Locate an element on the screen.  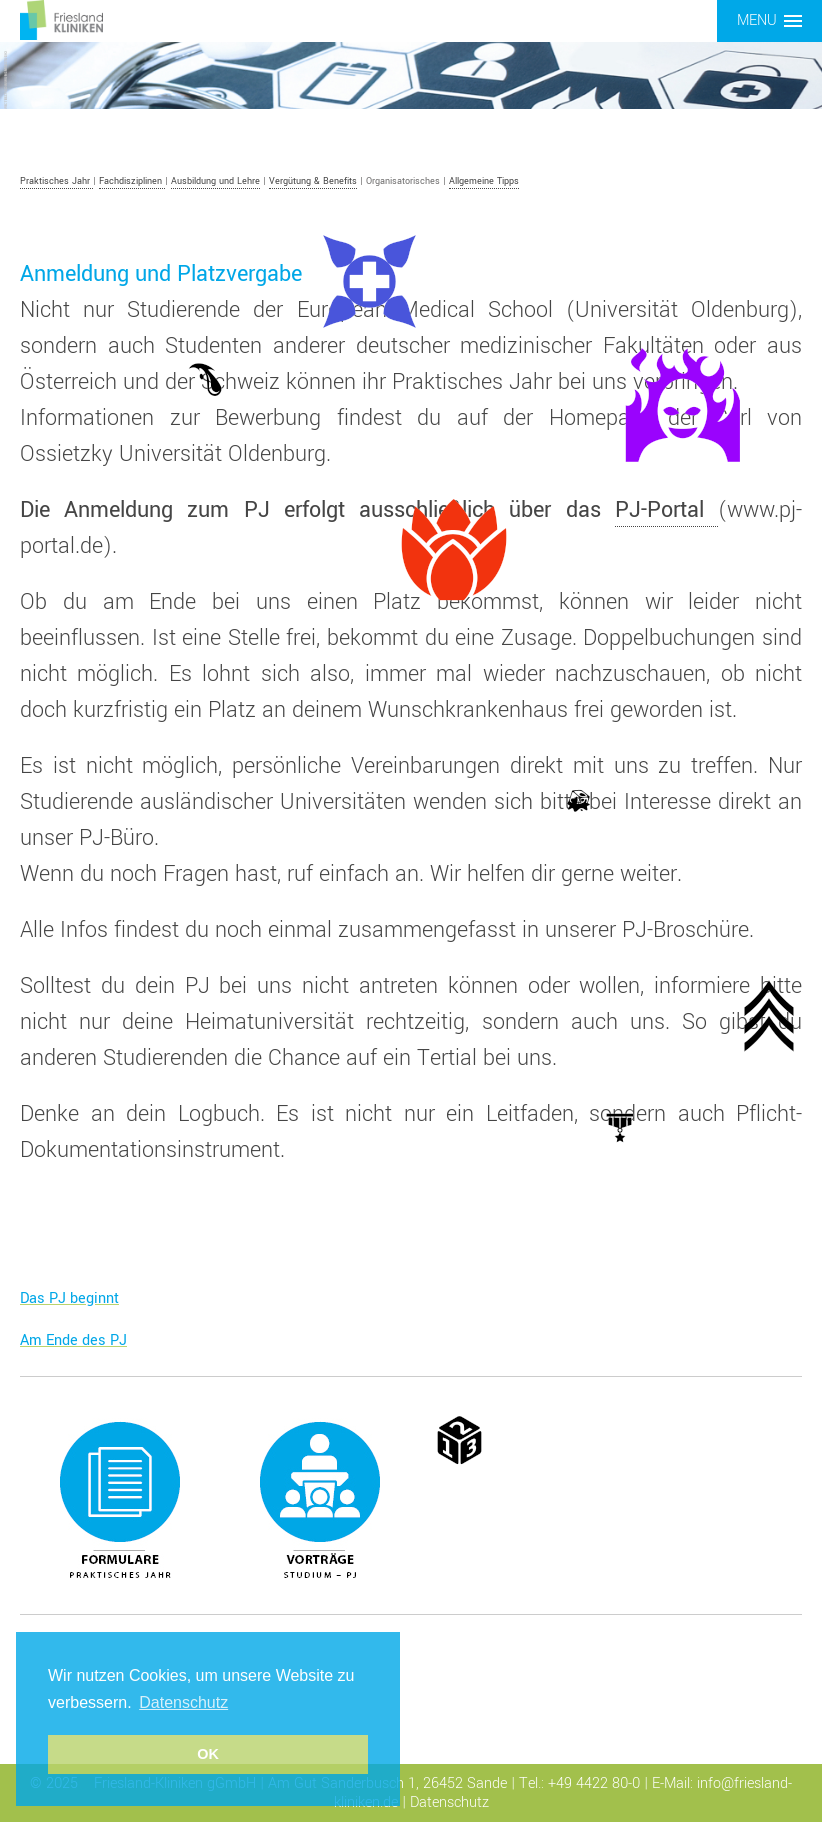
indicates a cooling effect or freeze ability wearing off is located at coordinates (578, 800).